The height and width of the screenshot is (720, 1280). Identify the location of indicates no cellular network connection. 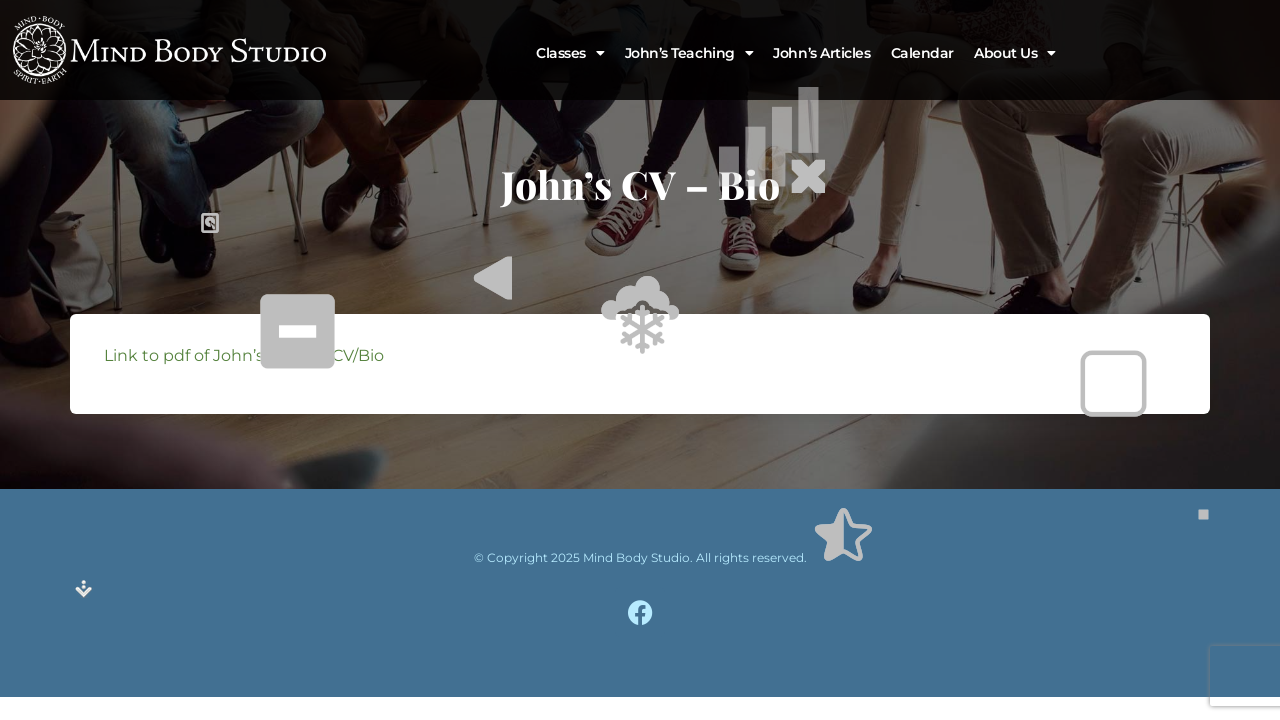
(772, 140).